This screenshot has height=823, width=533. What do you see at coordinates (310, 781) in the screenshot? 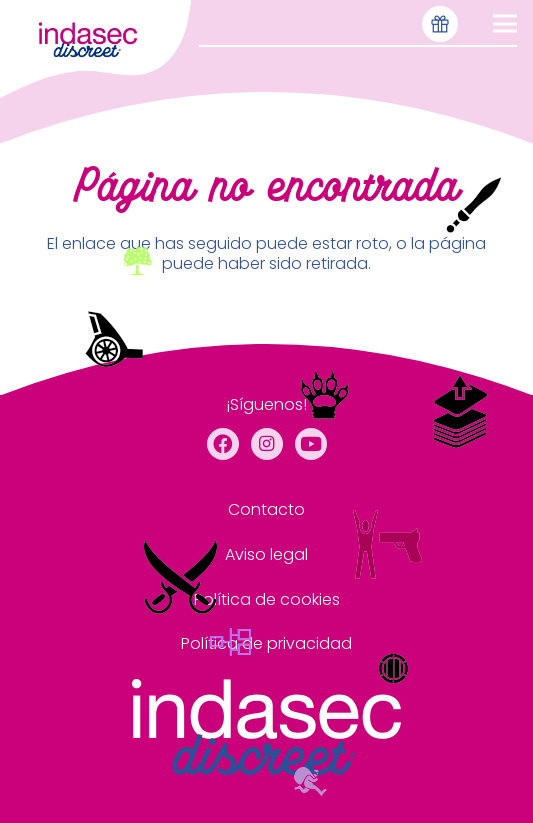
I see `indicates a thief or robbery event in a game` at bounding box center [310, 781].